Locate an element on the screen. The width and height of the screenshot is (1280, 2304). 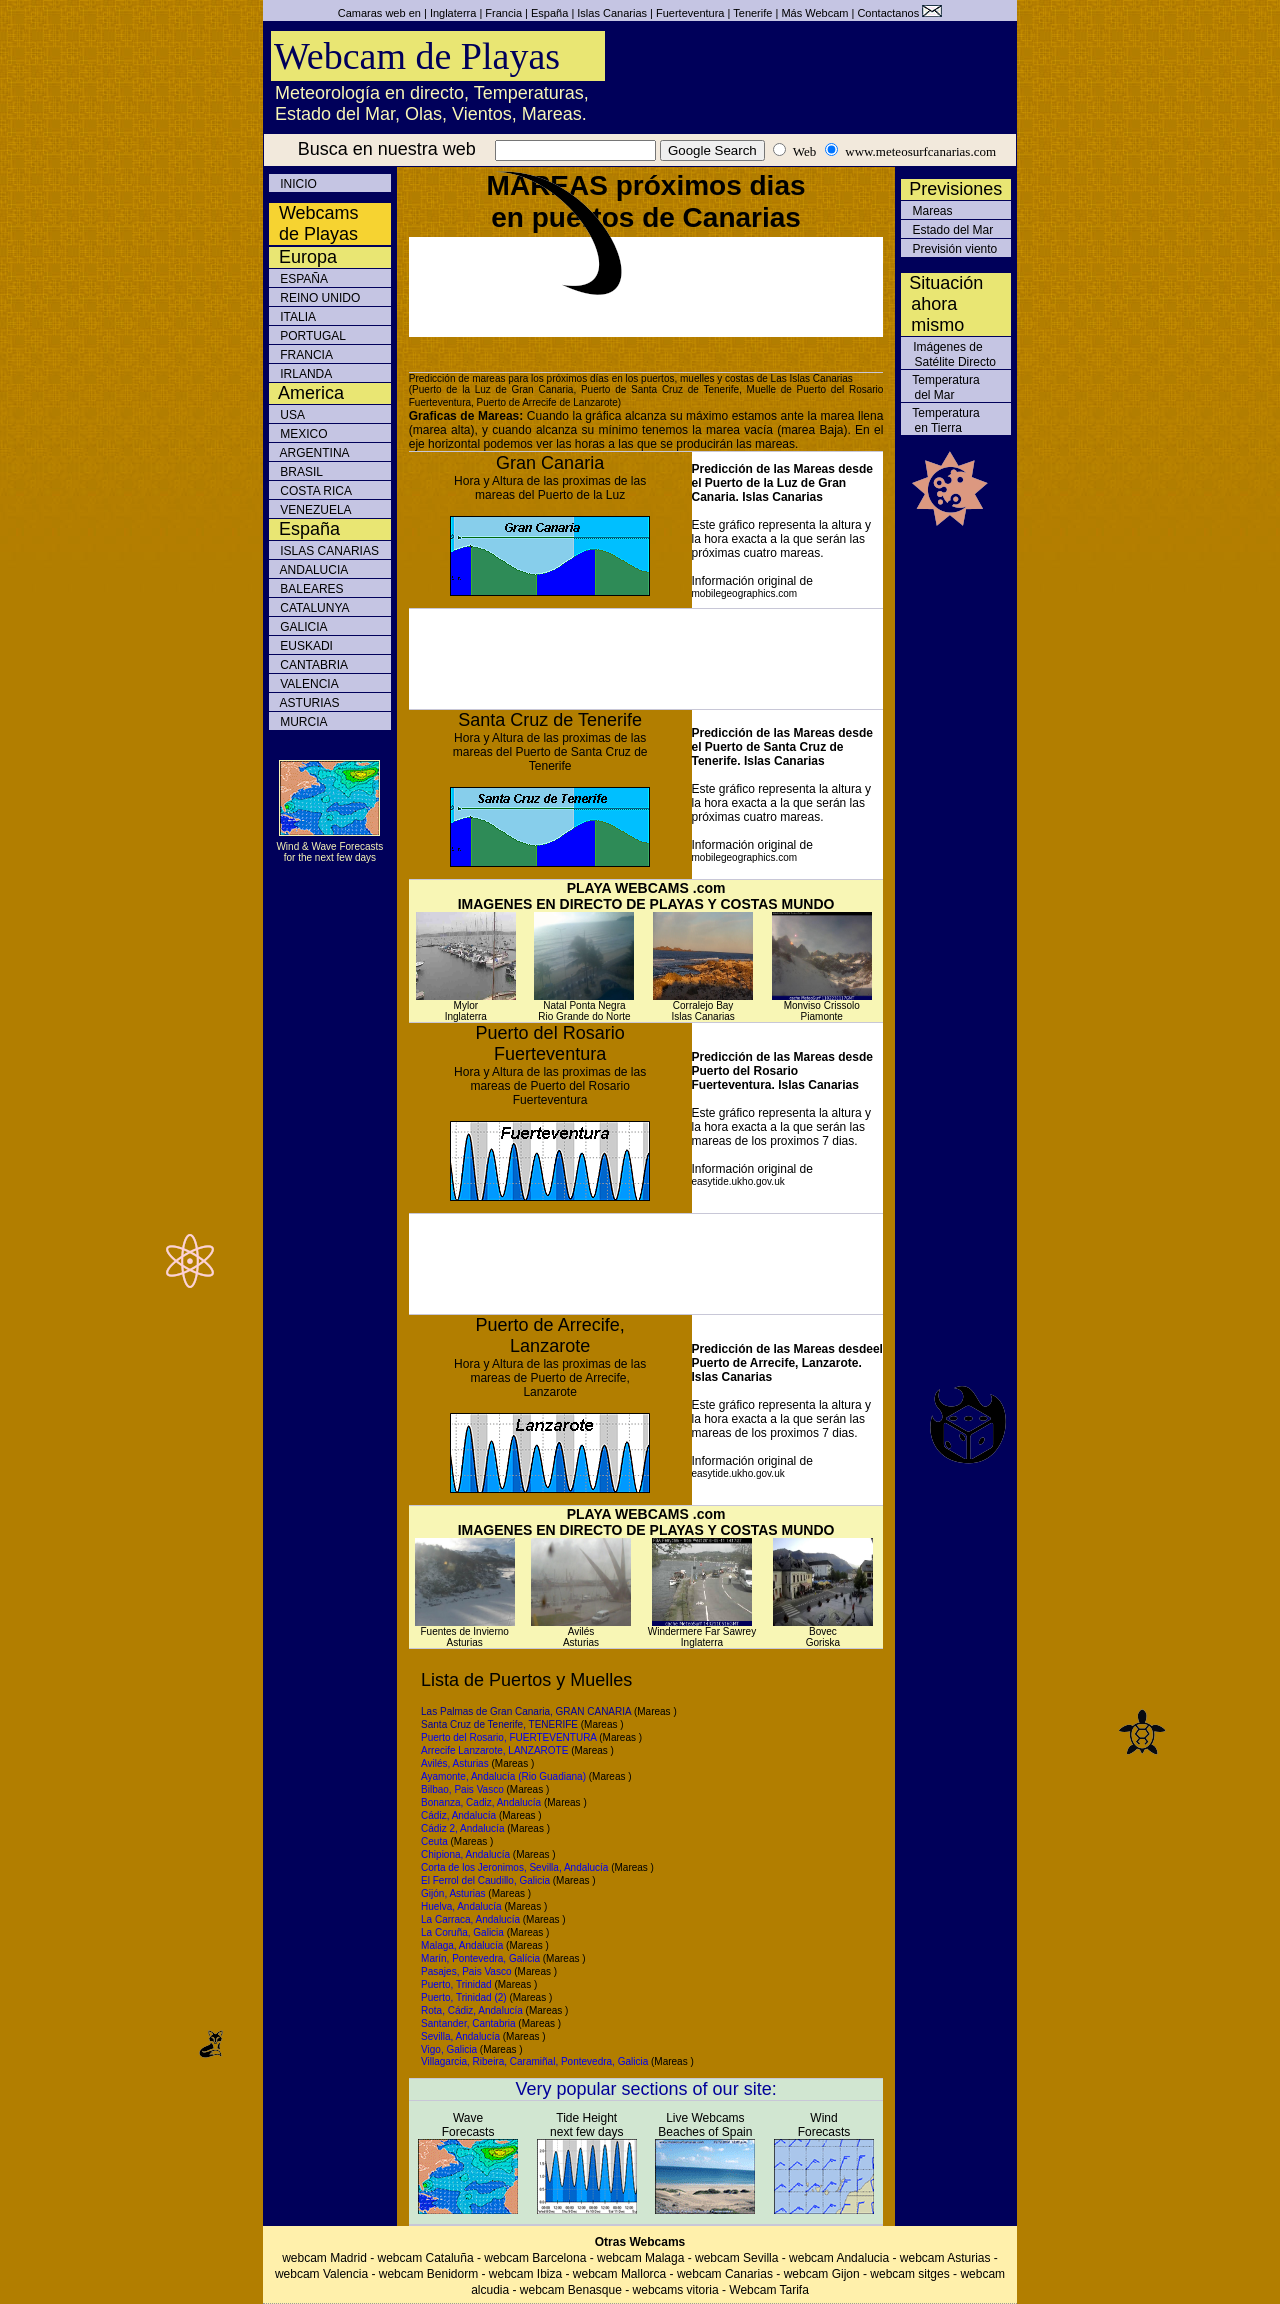
activate a risky or high-stakes game mode is located at coordinates (968, 1424).